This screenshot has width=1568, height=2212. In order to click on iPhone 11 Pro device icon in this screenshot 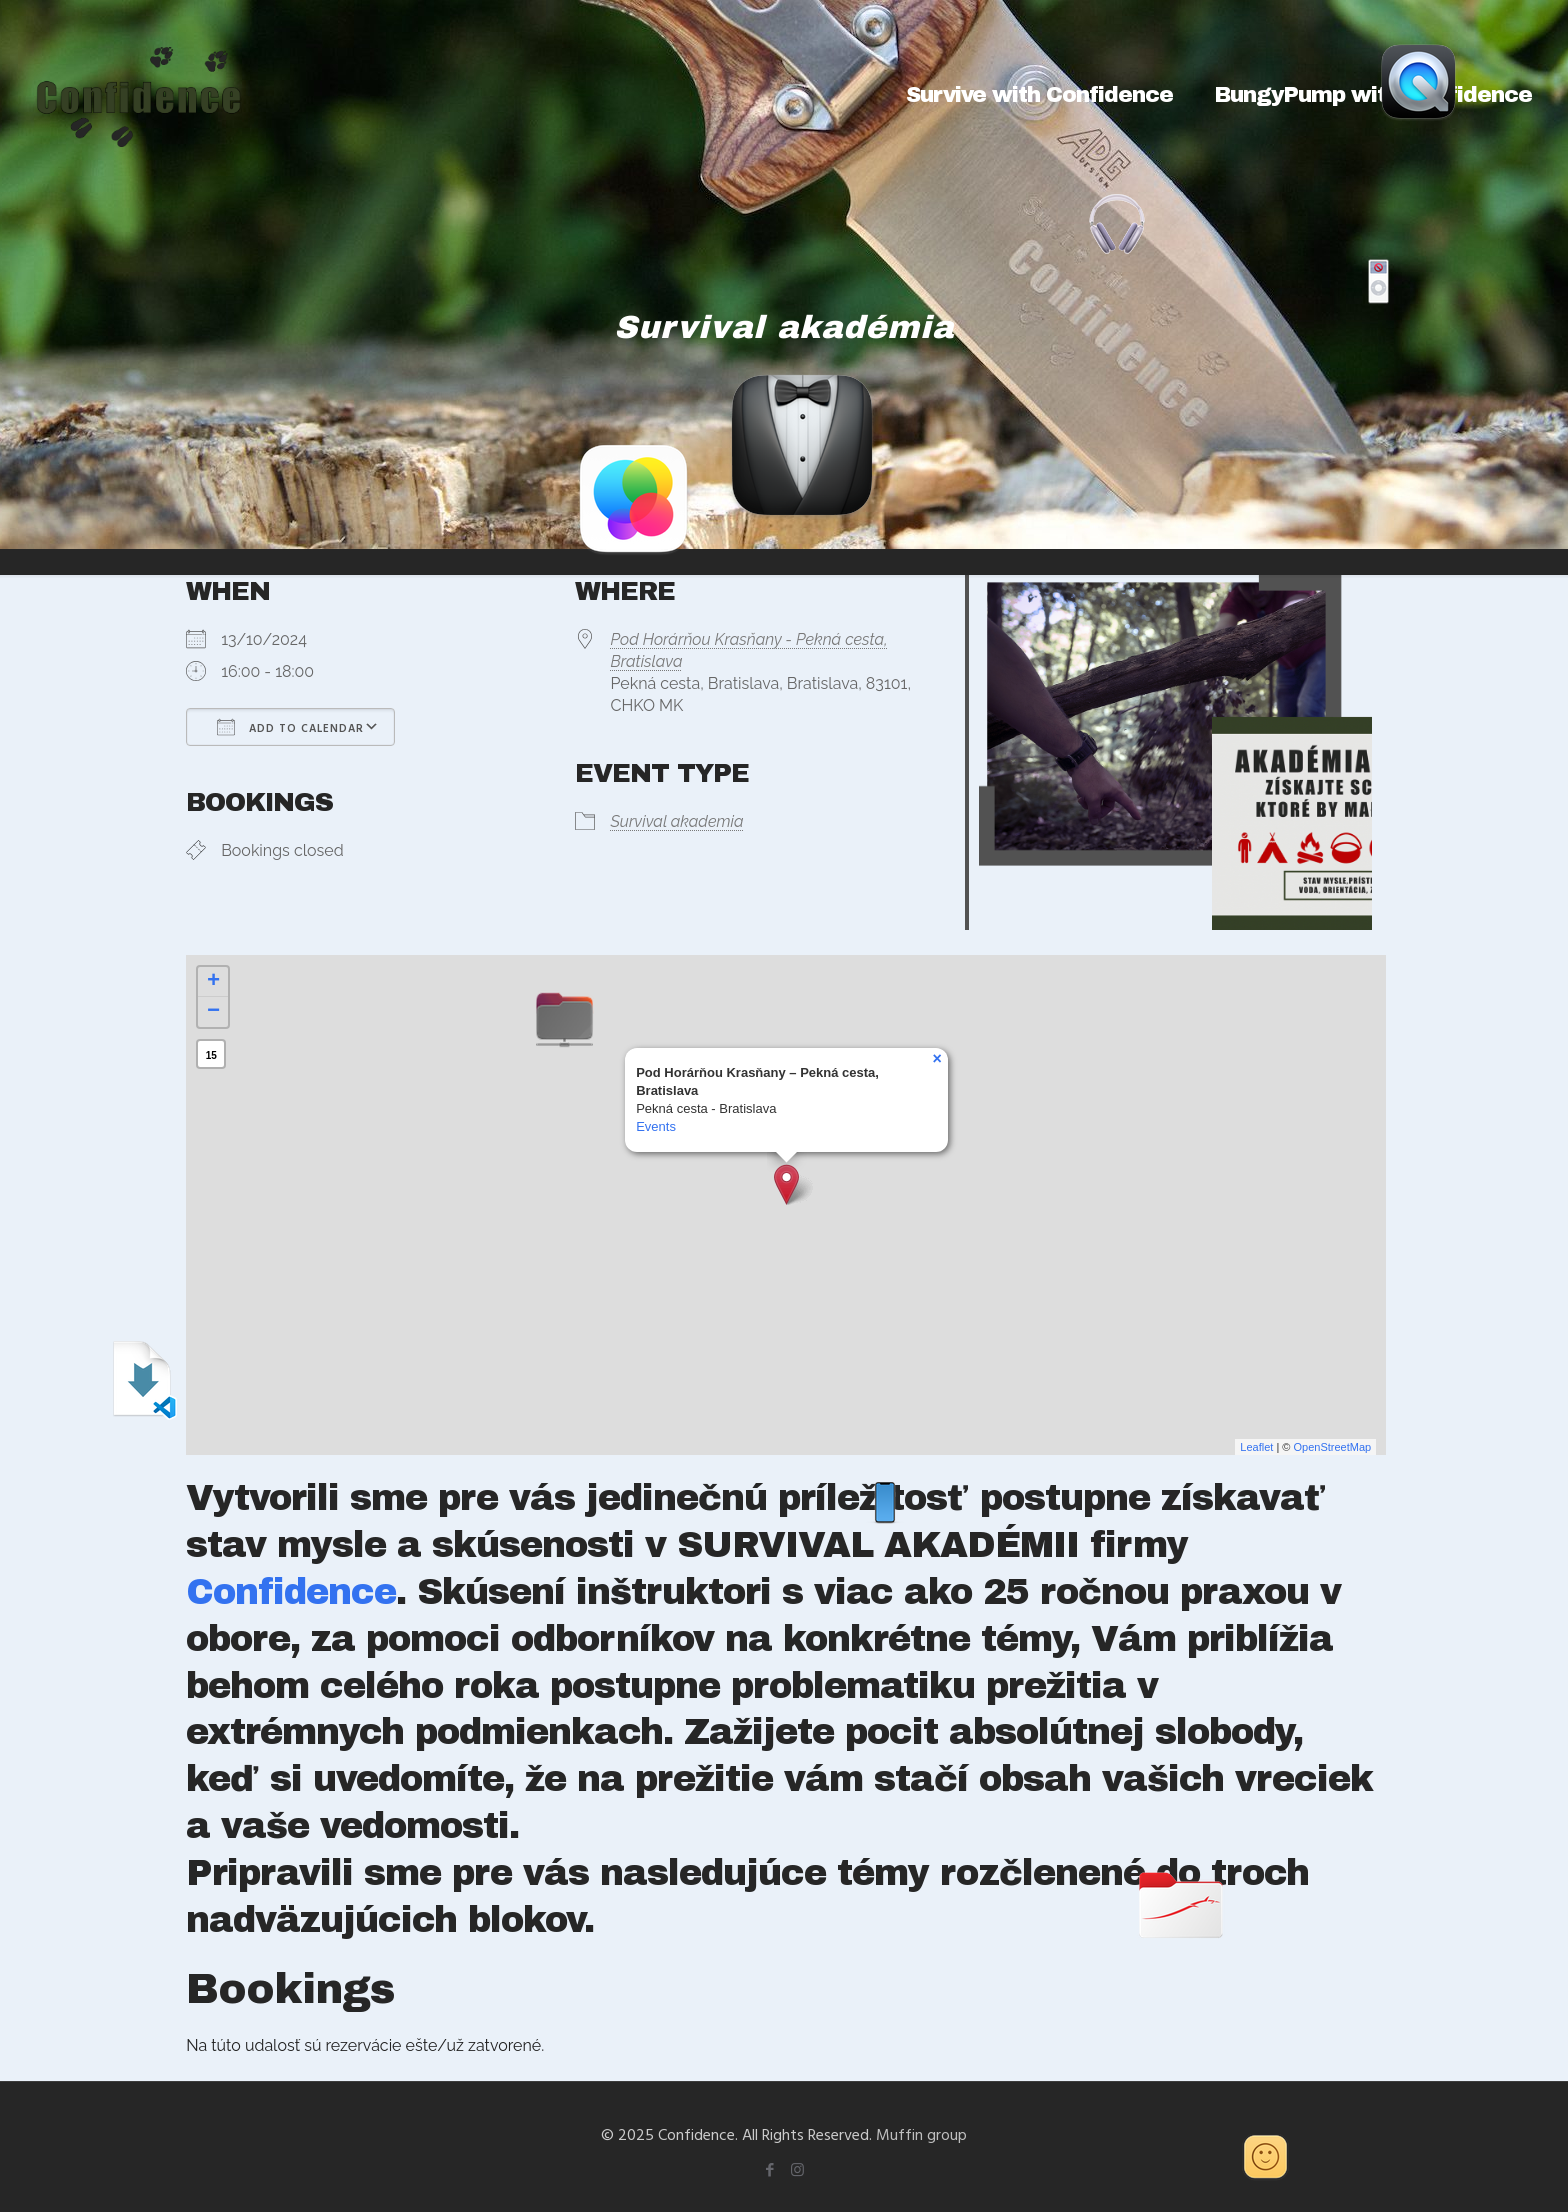, I will do `click(885, 1503)`.